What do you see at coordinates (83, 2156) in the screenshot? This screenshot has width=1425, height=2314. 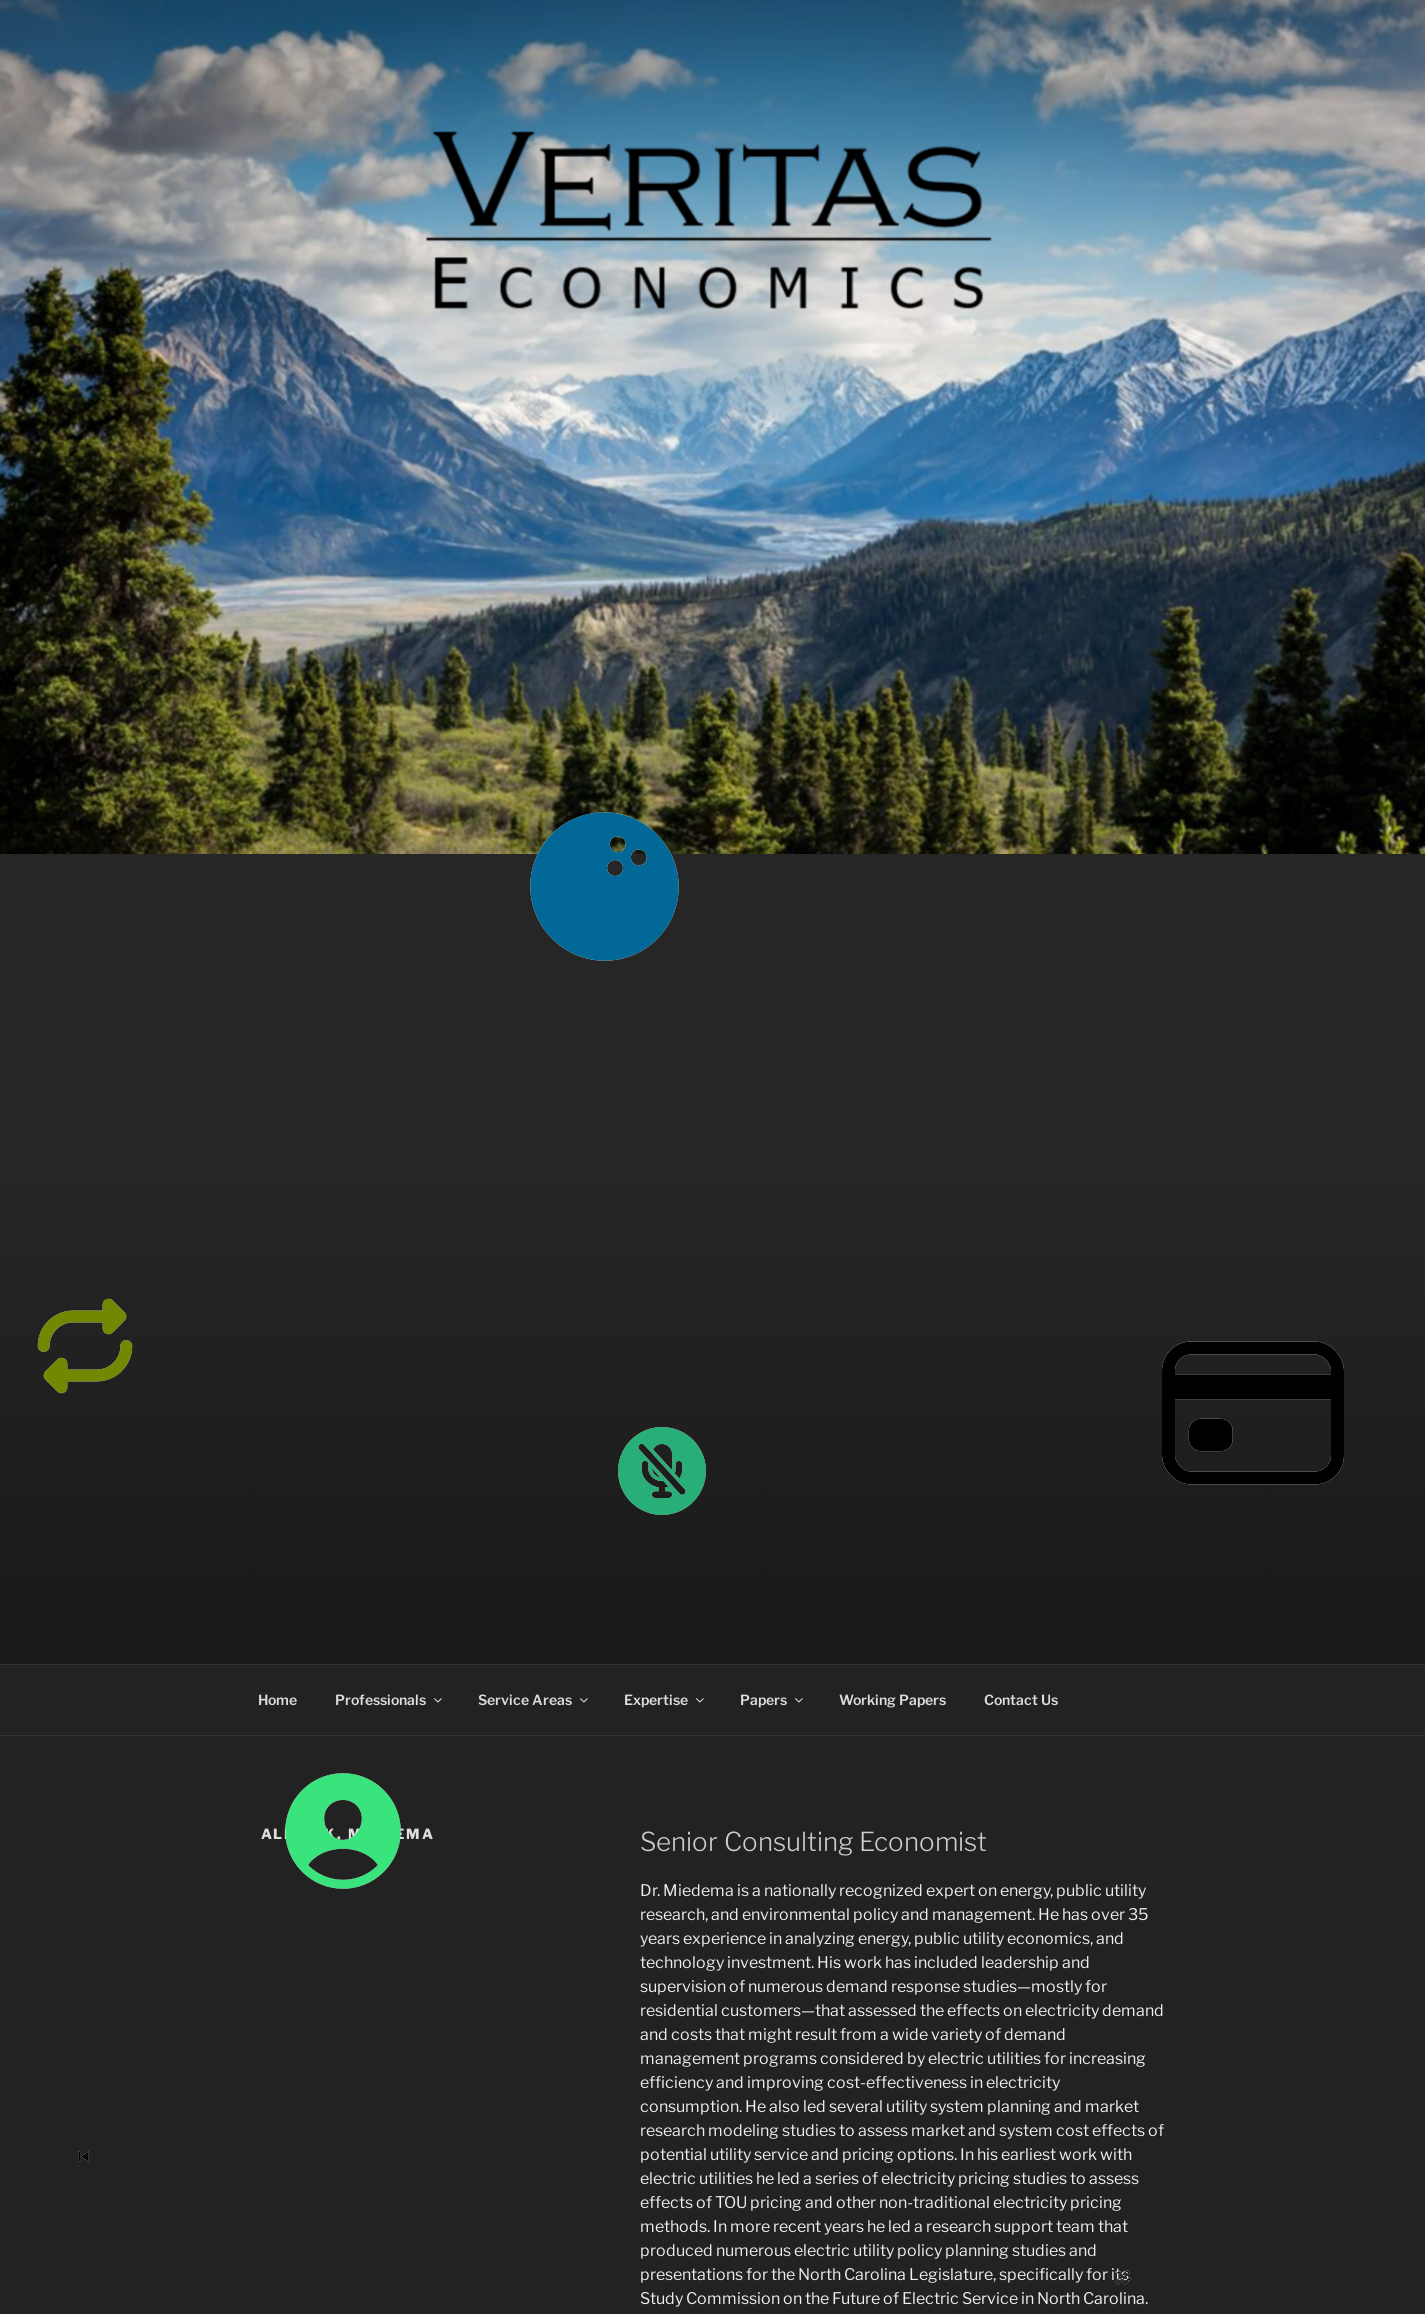 I see `skip to previous track` at bounding box center [83, 2156].